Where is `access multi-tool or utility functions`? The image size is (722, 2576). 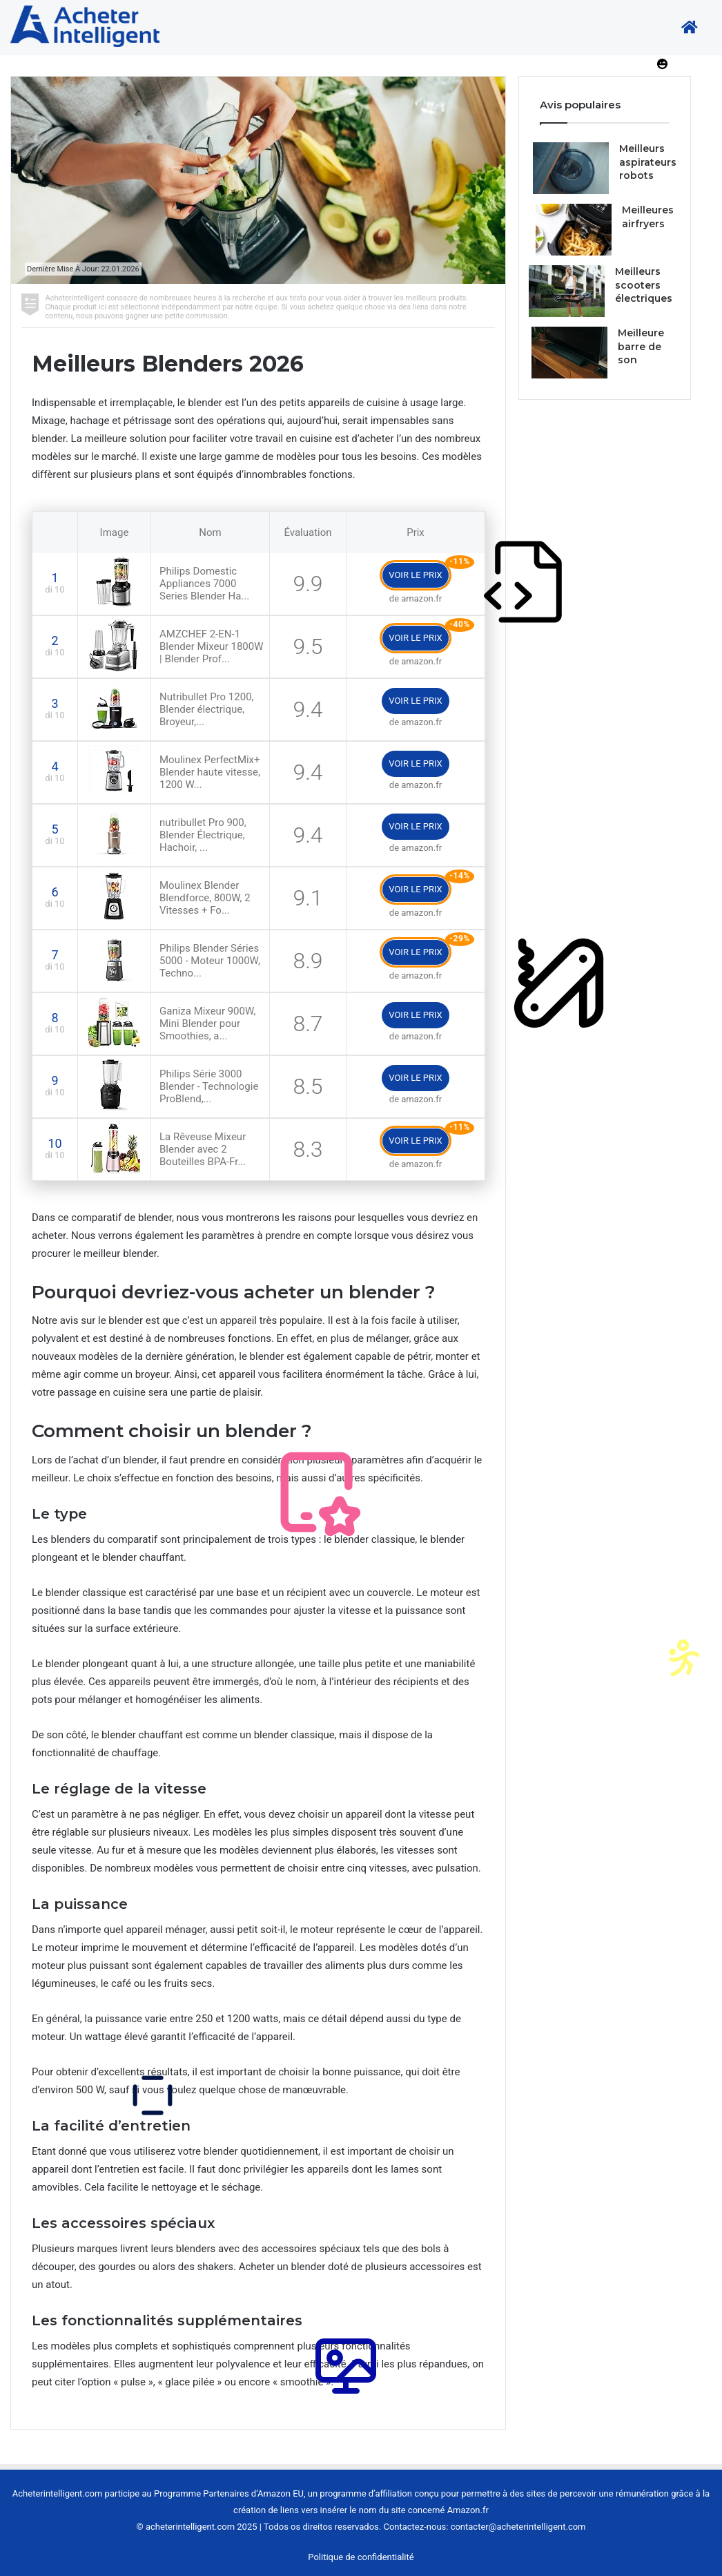 access multi-tool or utility functions is located at coordinates (558, 983).